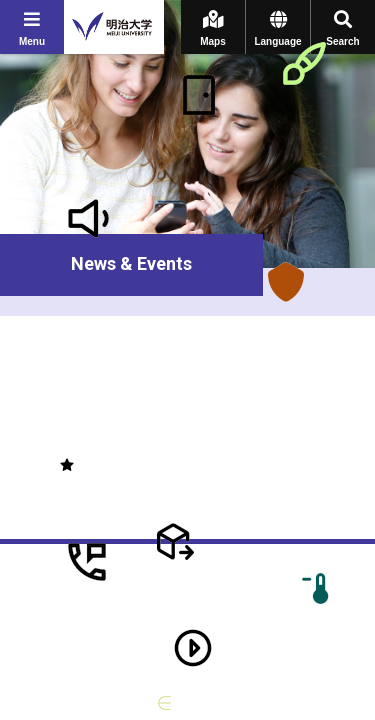  What do you see at coordinates (165, 703) in the screenshot?
I see `indicates set membership in mathematical notation` at bounding box center [165, 703].